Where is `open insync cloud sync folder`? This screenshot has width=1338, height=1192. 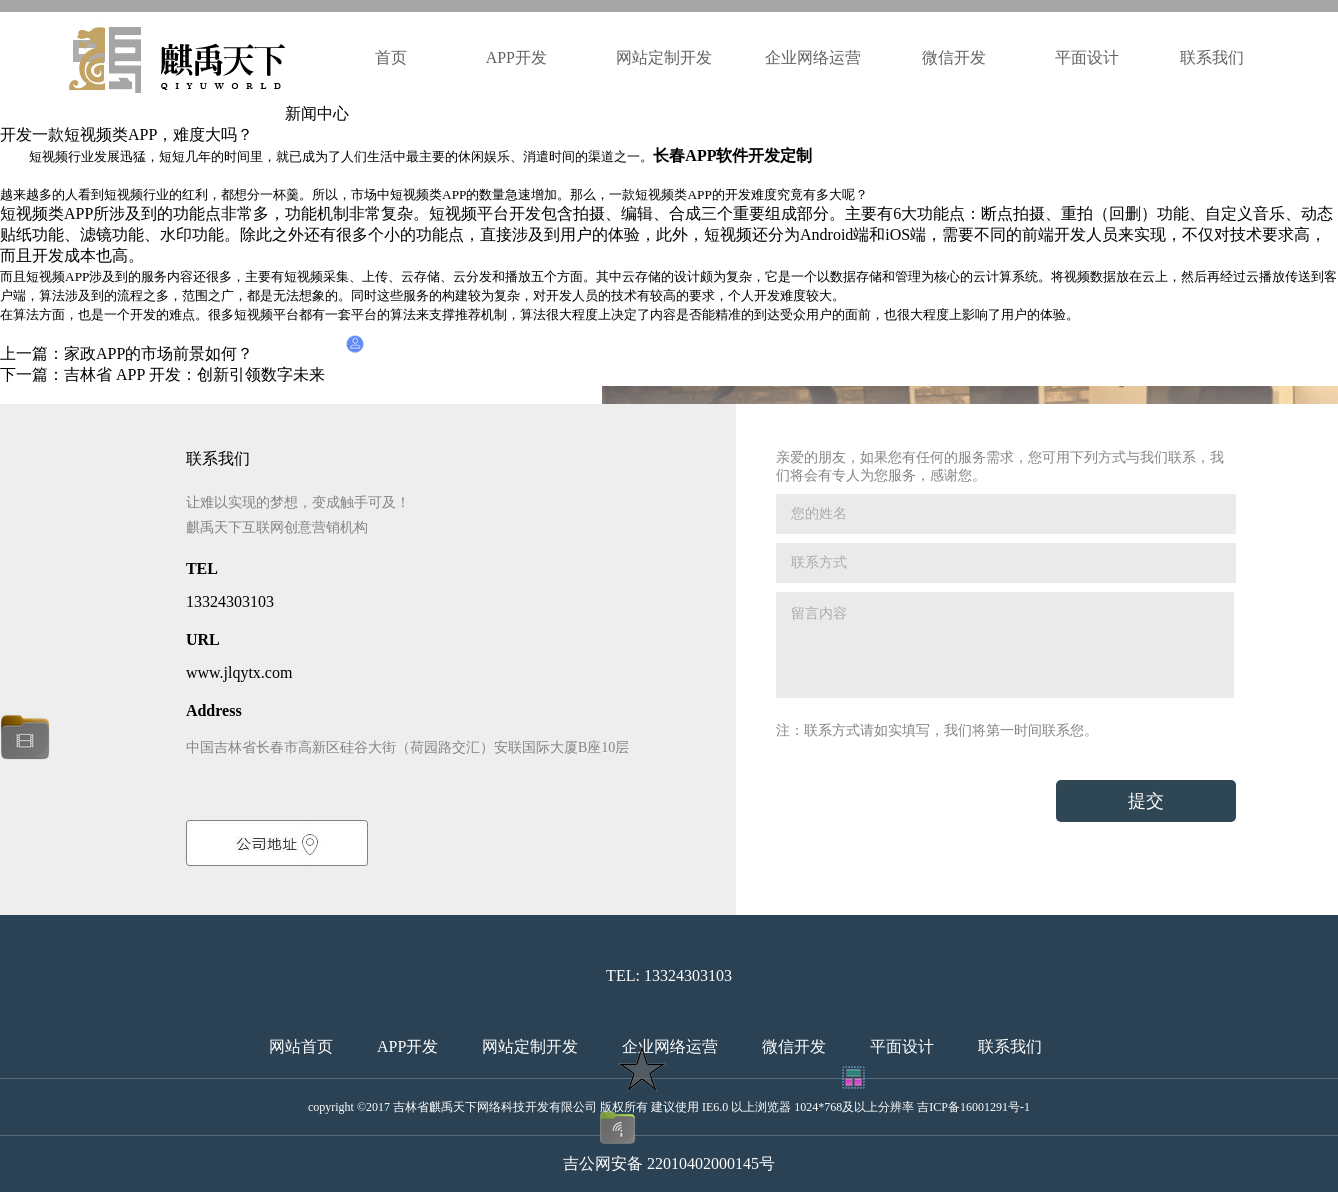
open insync cloud sync folder is located at coordinates (617, 1127).